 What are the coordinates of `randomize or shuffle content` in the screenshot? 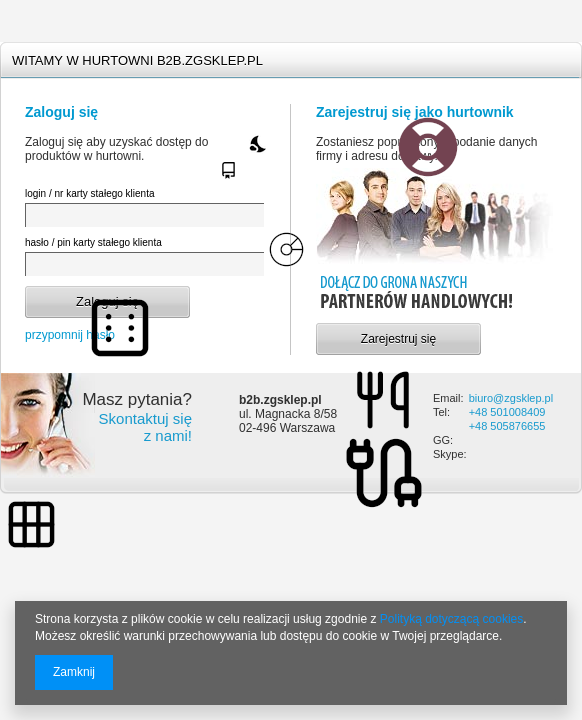 It's located at (120, 328).